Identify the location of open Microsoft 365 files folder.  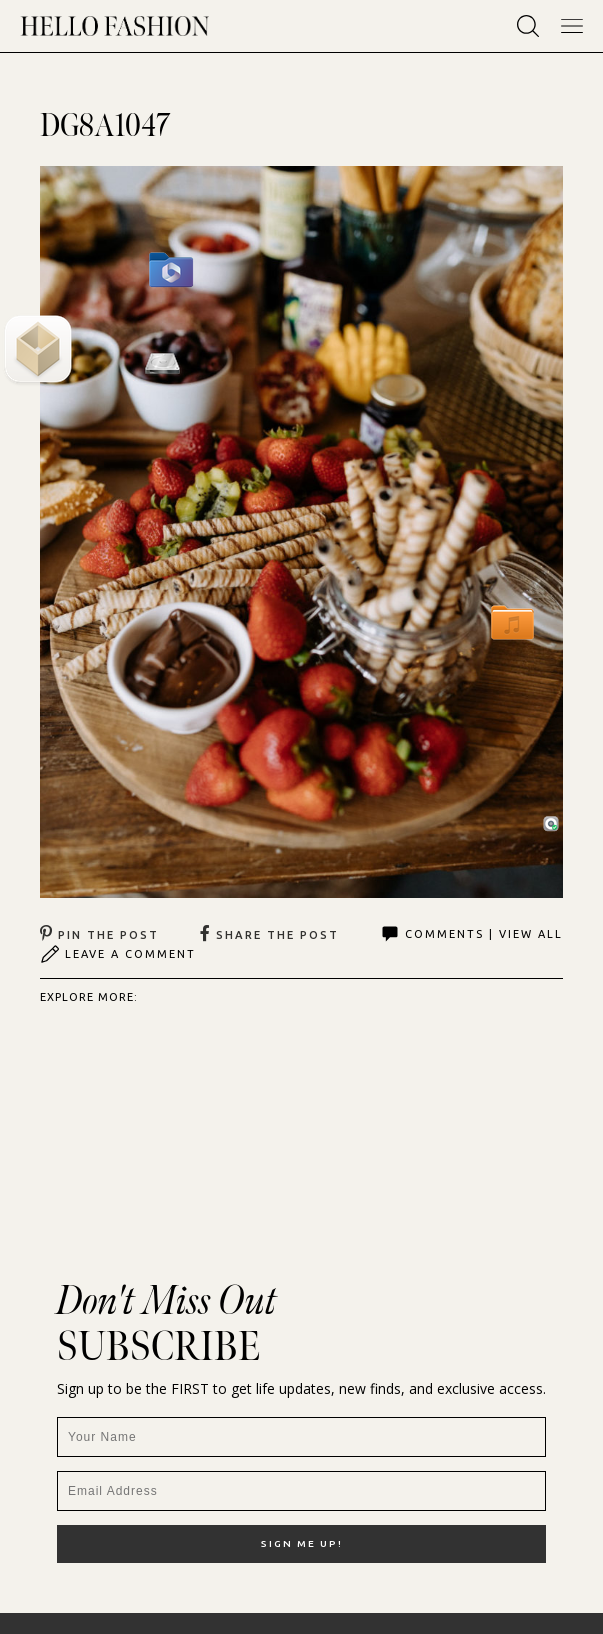
(171, 271).